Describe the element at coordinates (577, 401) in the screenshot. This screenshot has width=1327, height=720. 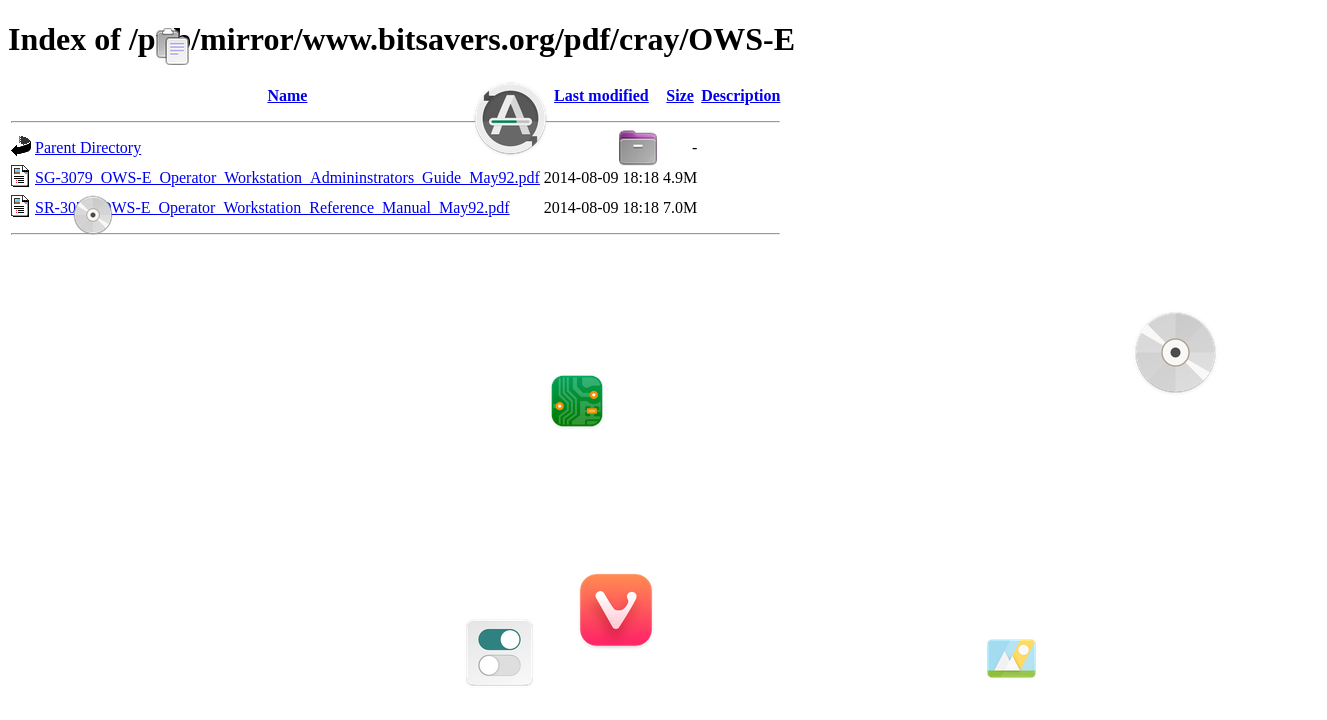
I see `open pcbnew PCB design application` at that location.